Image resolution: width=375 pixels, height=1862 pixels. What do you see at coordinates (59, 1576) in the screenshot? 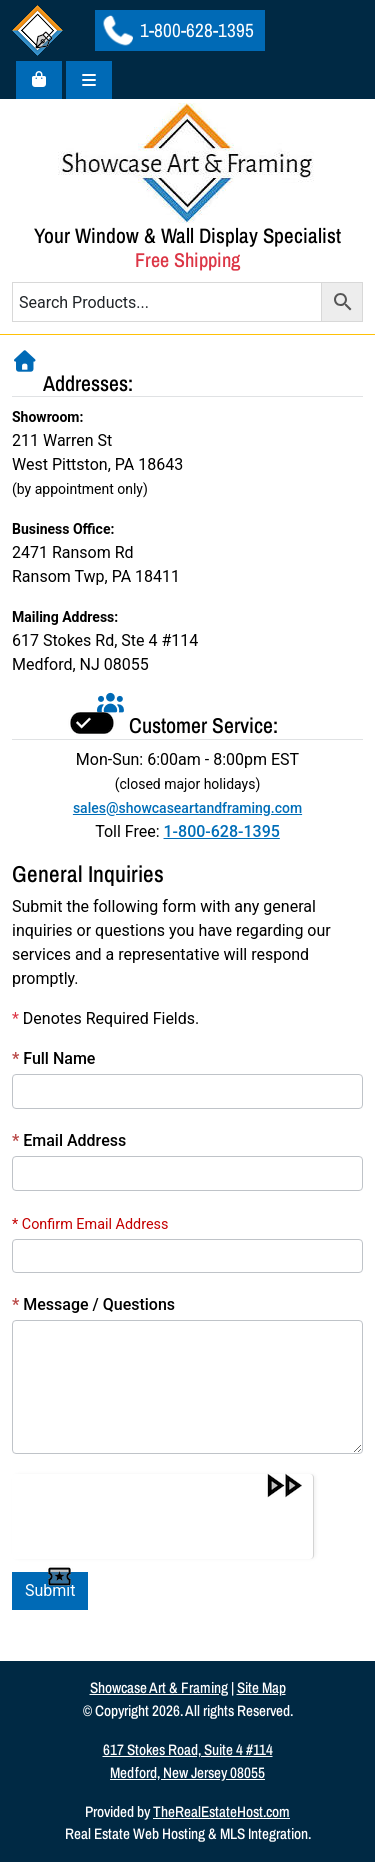
I see `view local events or entertainment` at bounding box center [59, 1576].